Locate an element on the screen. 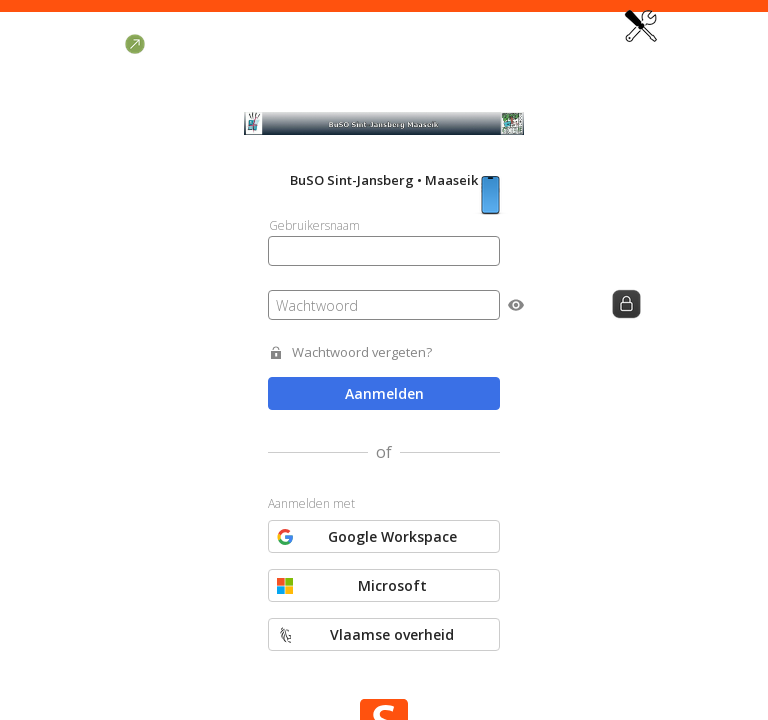 This screenshot has height=720, width=768. access the utilities folder in the sidebar is located at coordinates (641, 26).